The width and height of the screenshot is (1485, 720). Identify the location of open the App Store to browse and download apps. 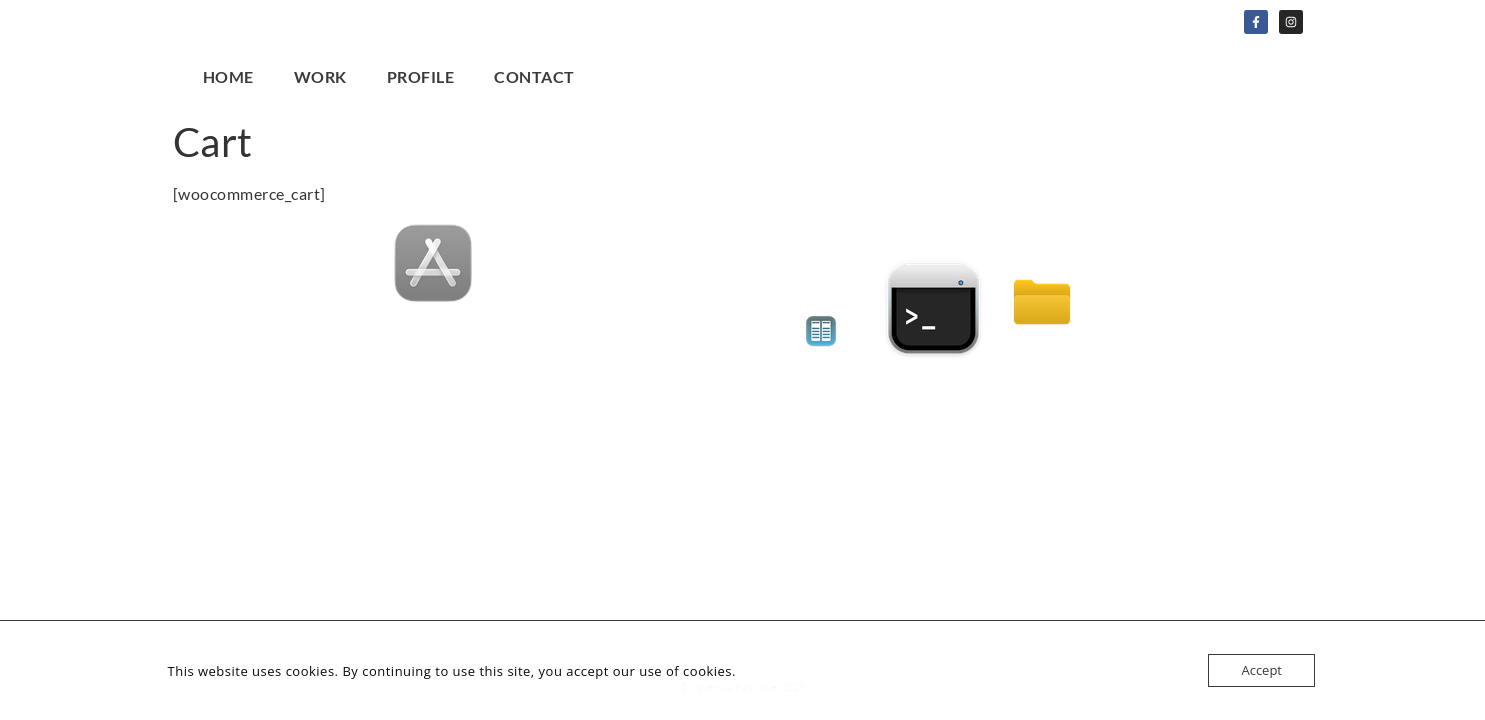
(433, 263).